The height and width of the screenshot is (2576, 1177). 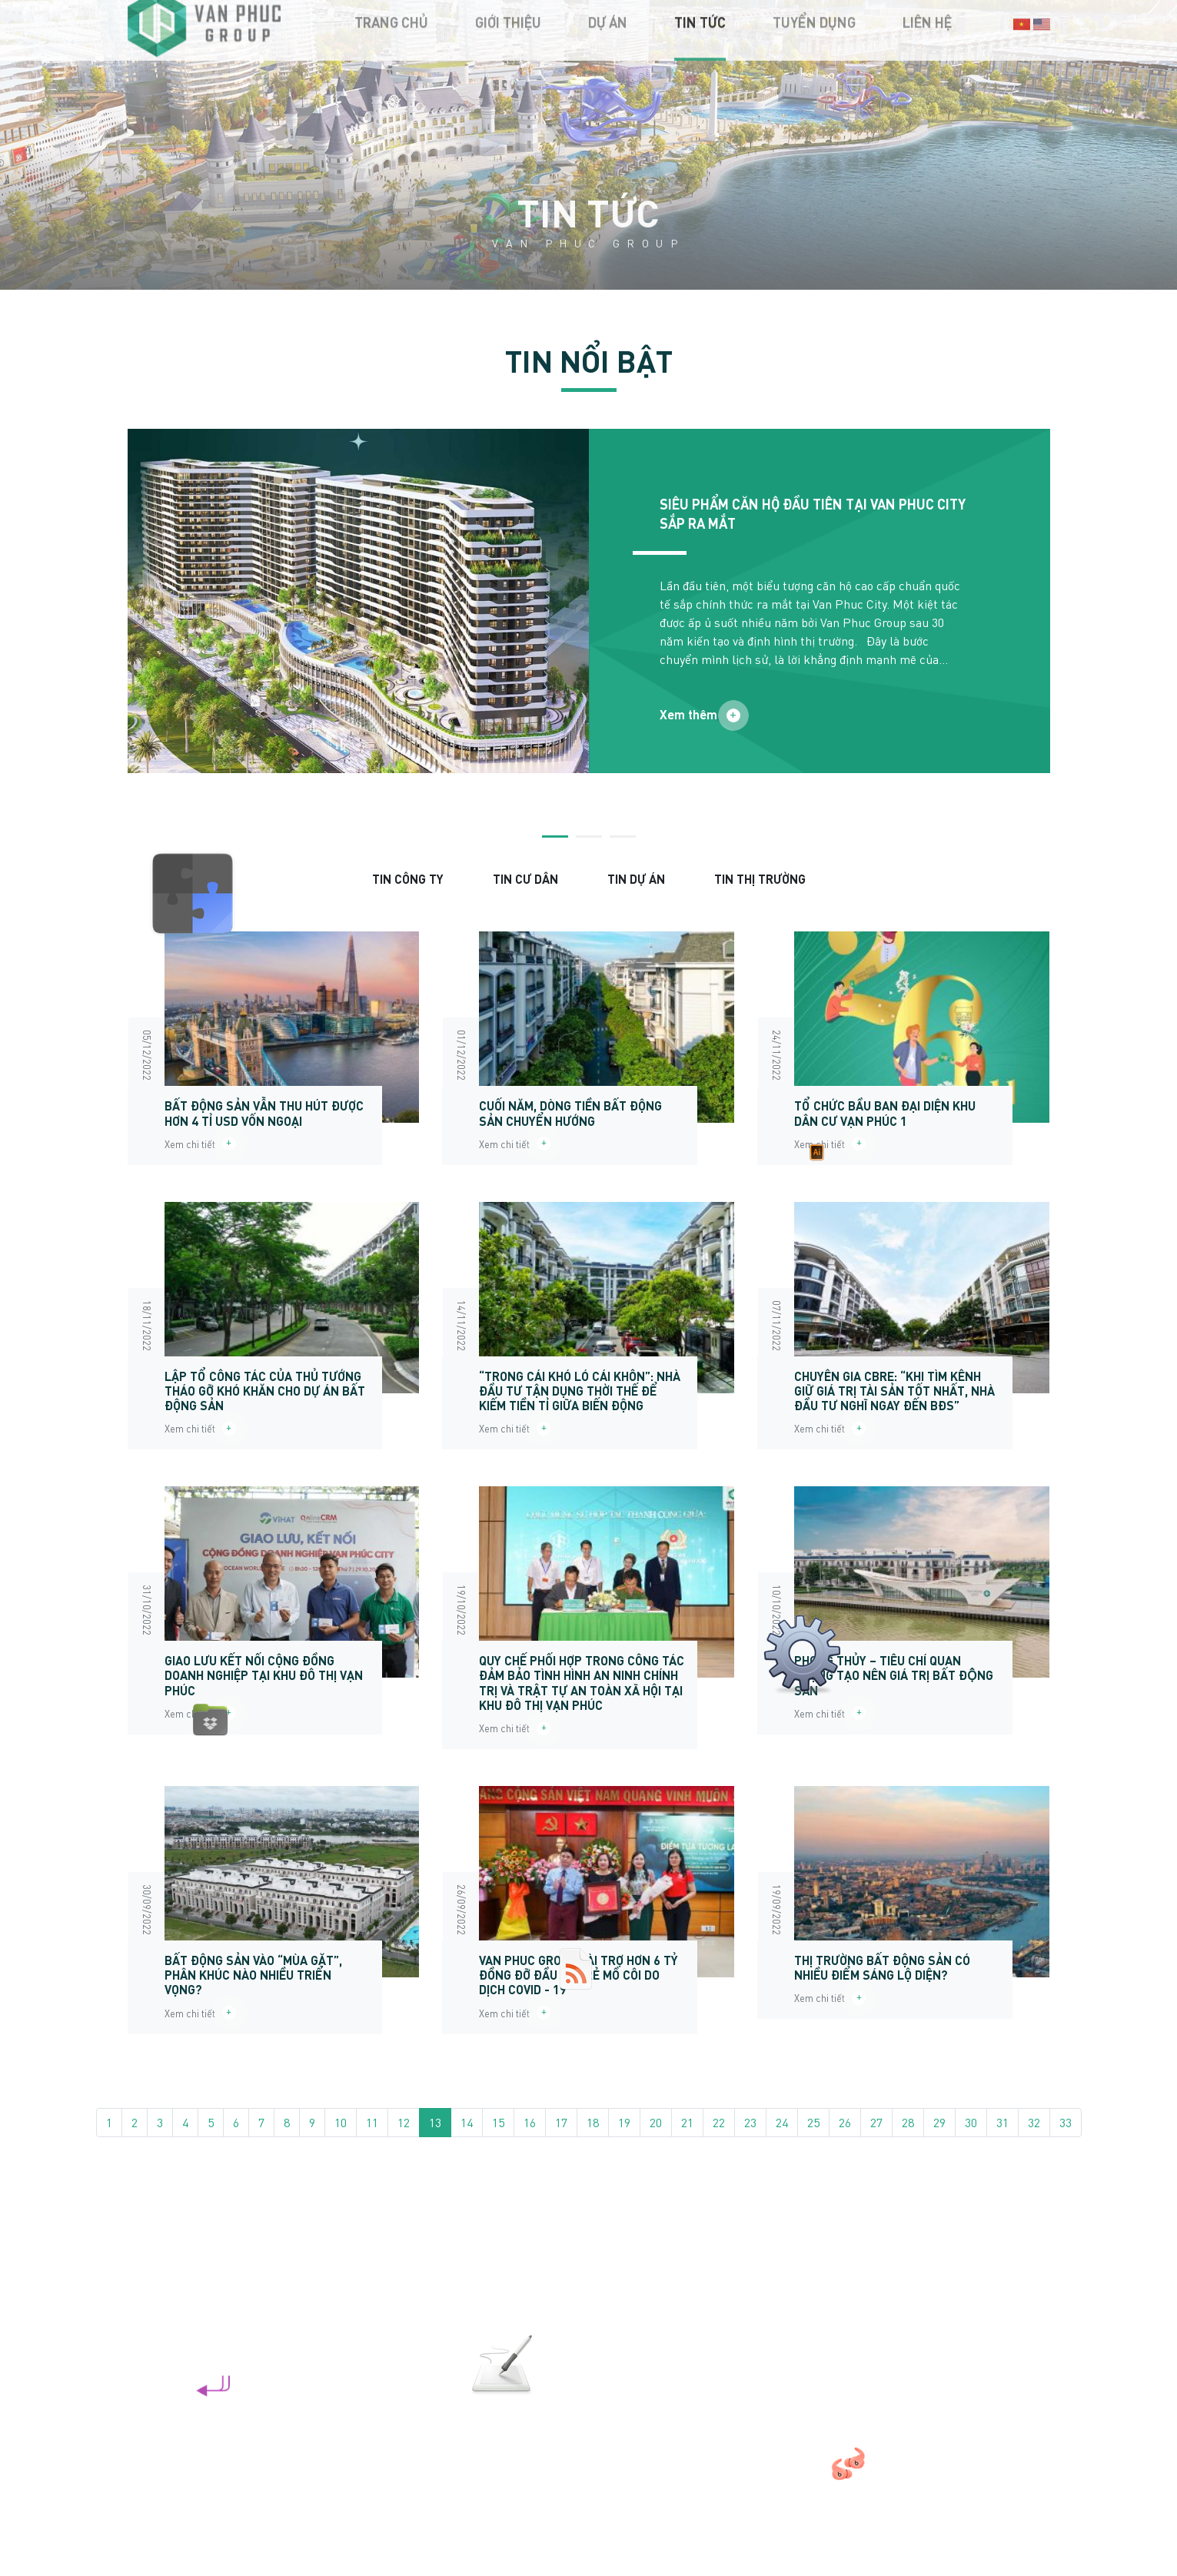 I want to click on access automator service settings, so click(x=801, y=1655).